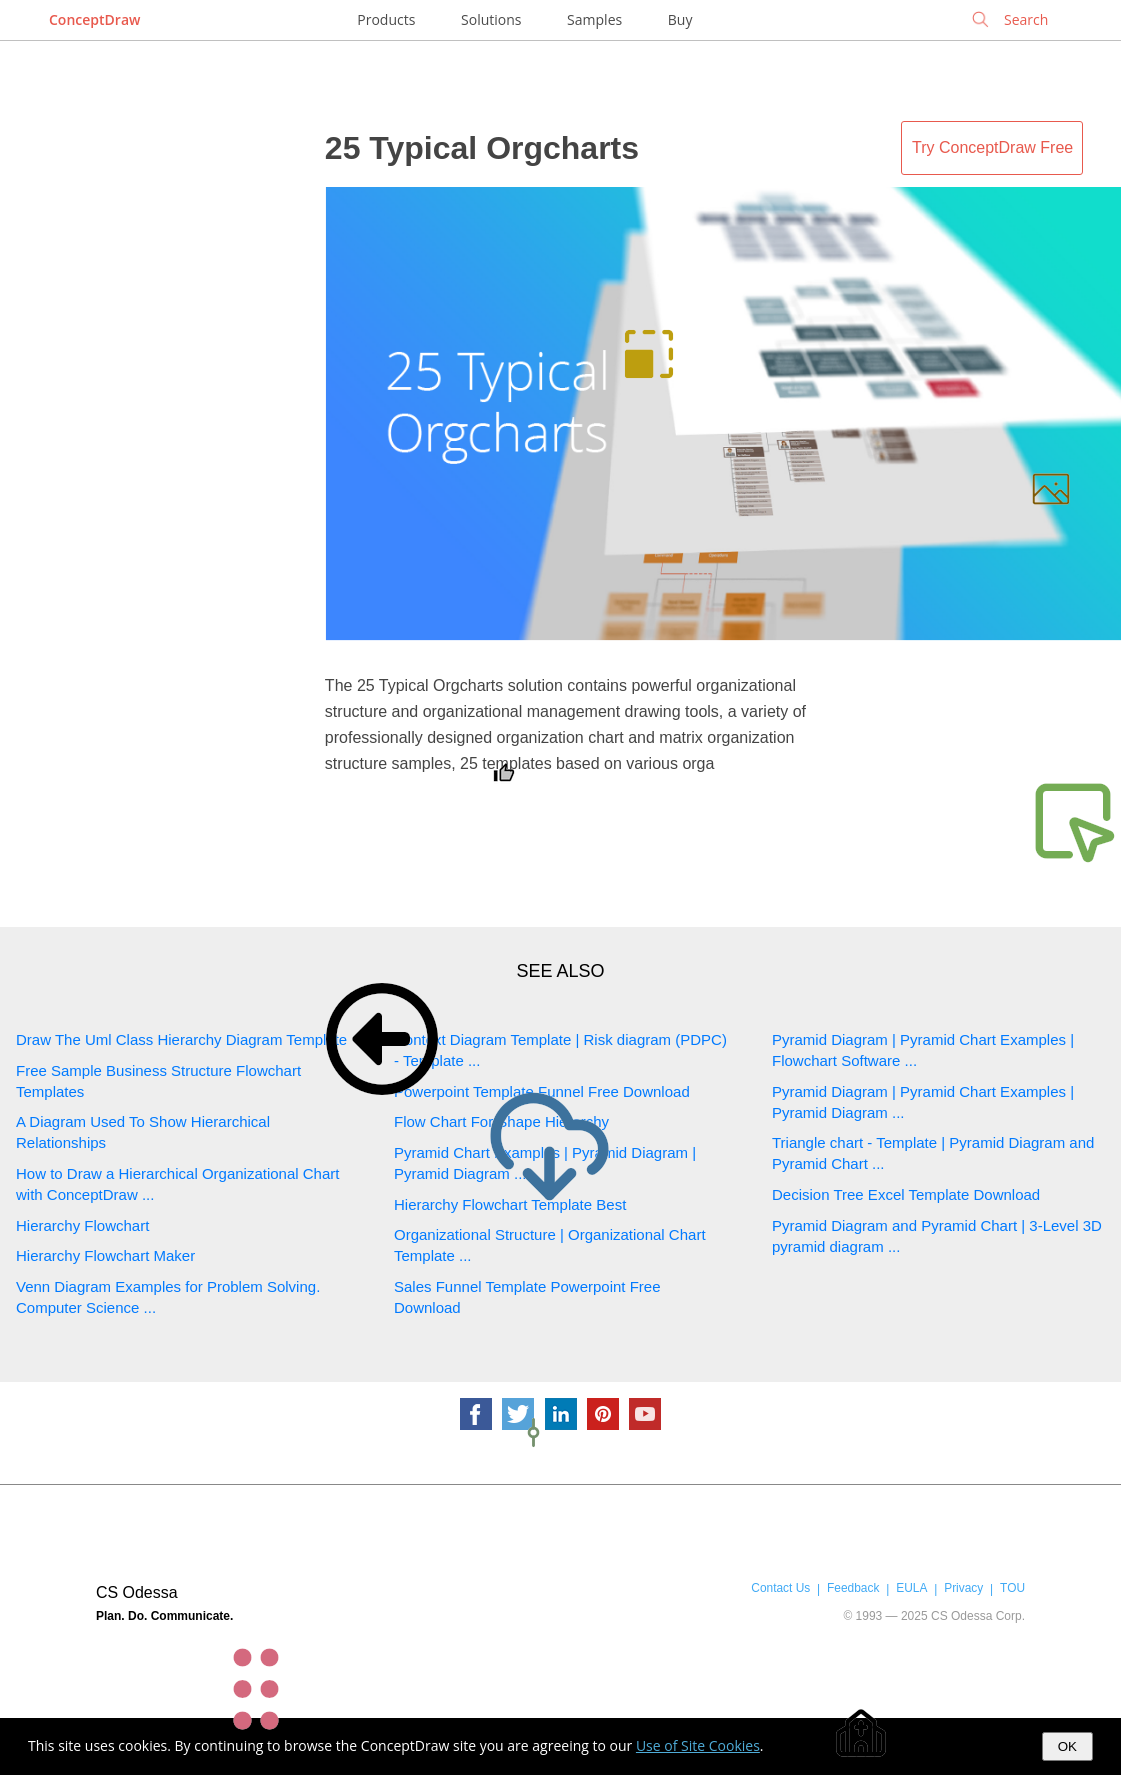 The height and width of the screenshot is (1775, 1121). I want to click on go back to the previous screen, so click(382, 1039).